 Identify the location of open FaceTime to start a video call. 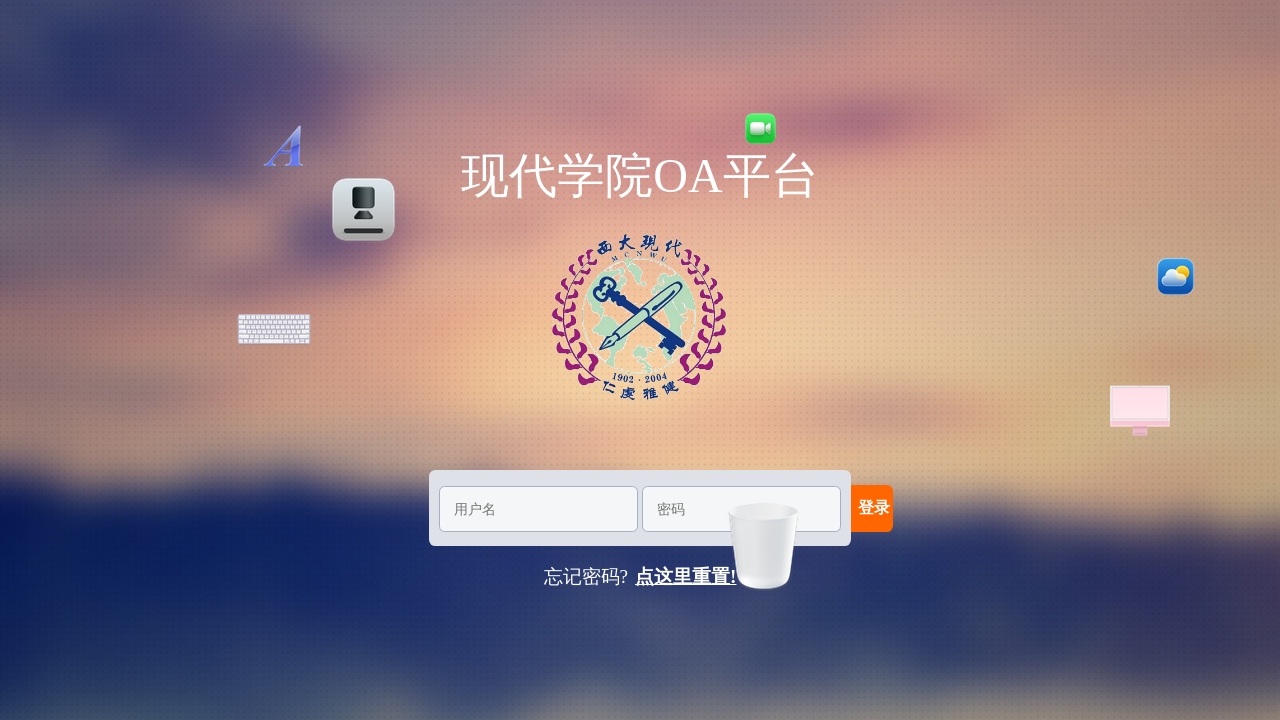
(760, 128).